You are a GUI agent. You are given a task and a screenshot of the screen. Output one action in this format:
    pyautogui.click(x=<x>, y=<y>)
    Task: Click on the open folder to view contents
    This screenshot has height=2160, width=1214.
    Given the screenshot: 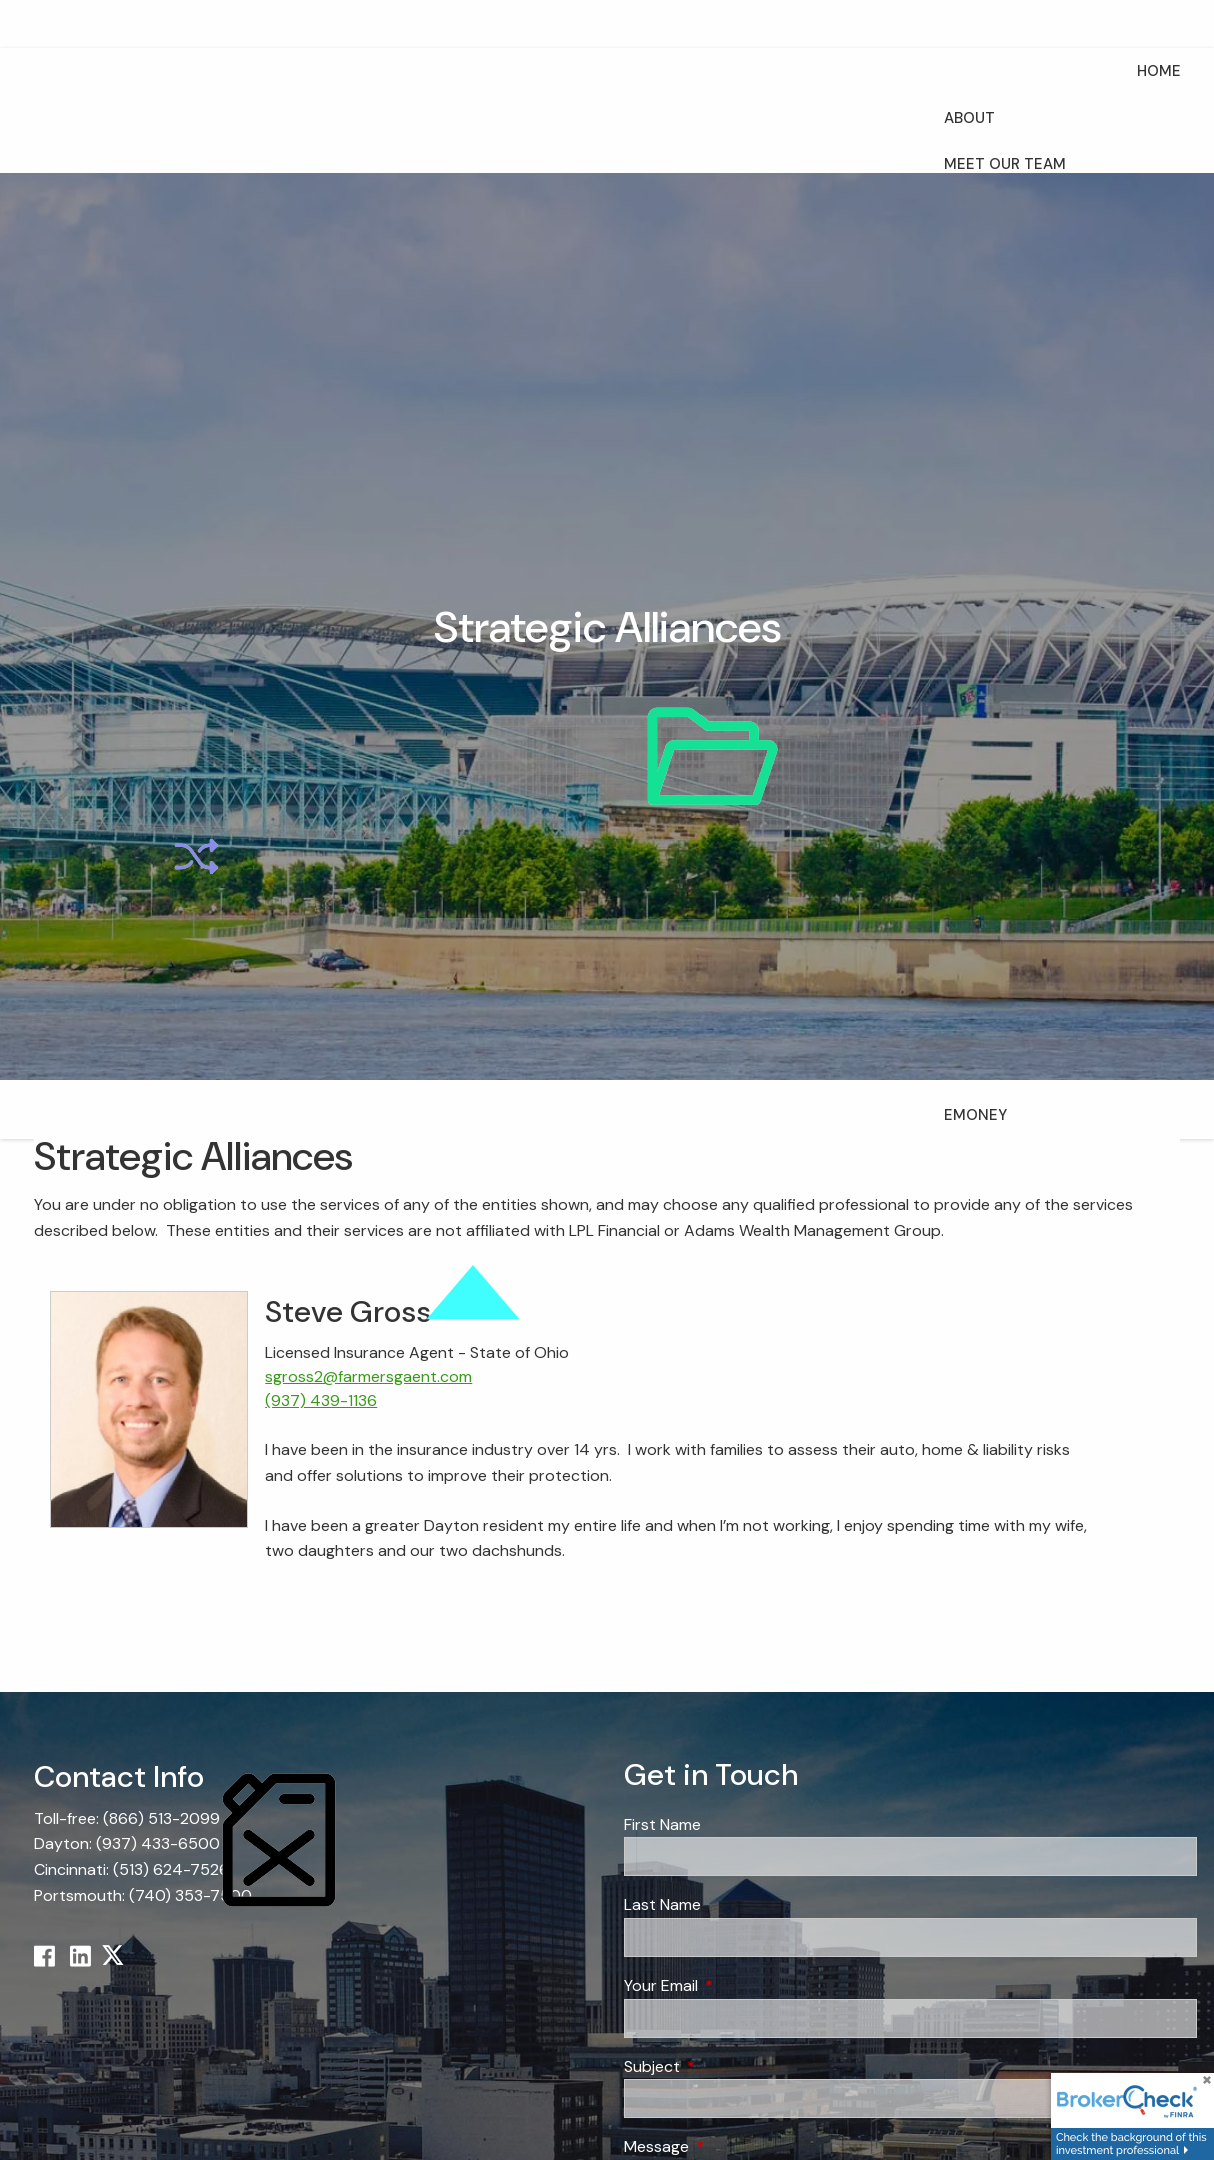 What is the action you would take?
    pyautogui.click(x=708, y=754)
    